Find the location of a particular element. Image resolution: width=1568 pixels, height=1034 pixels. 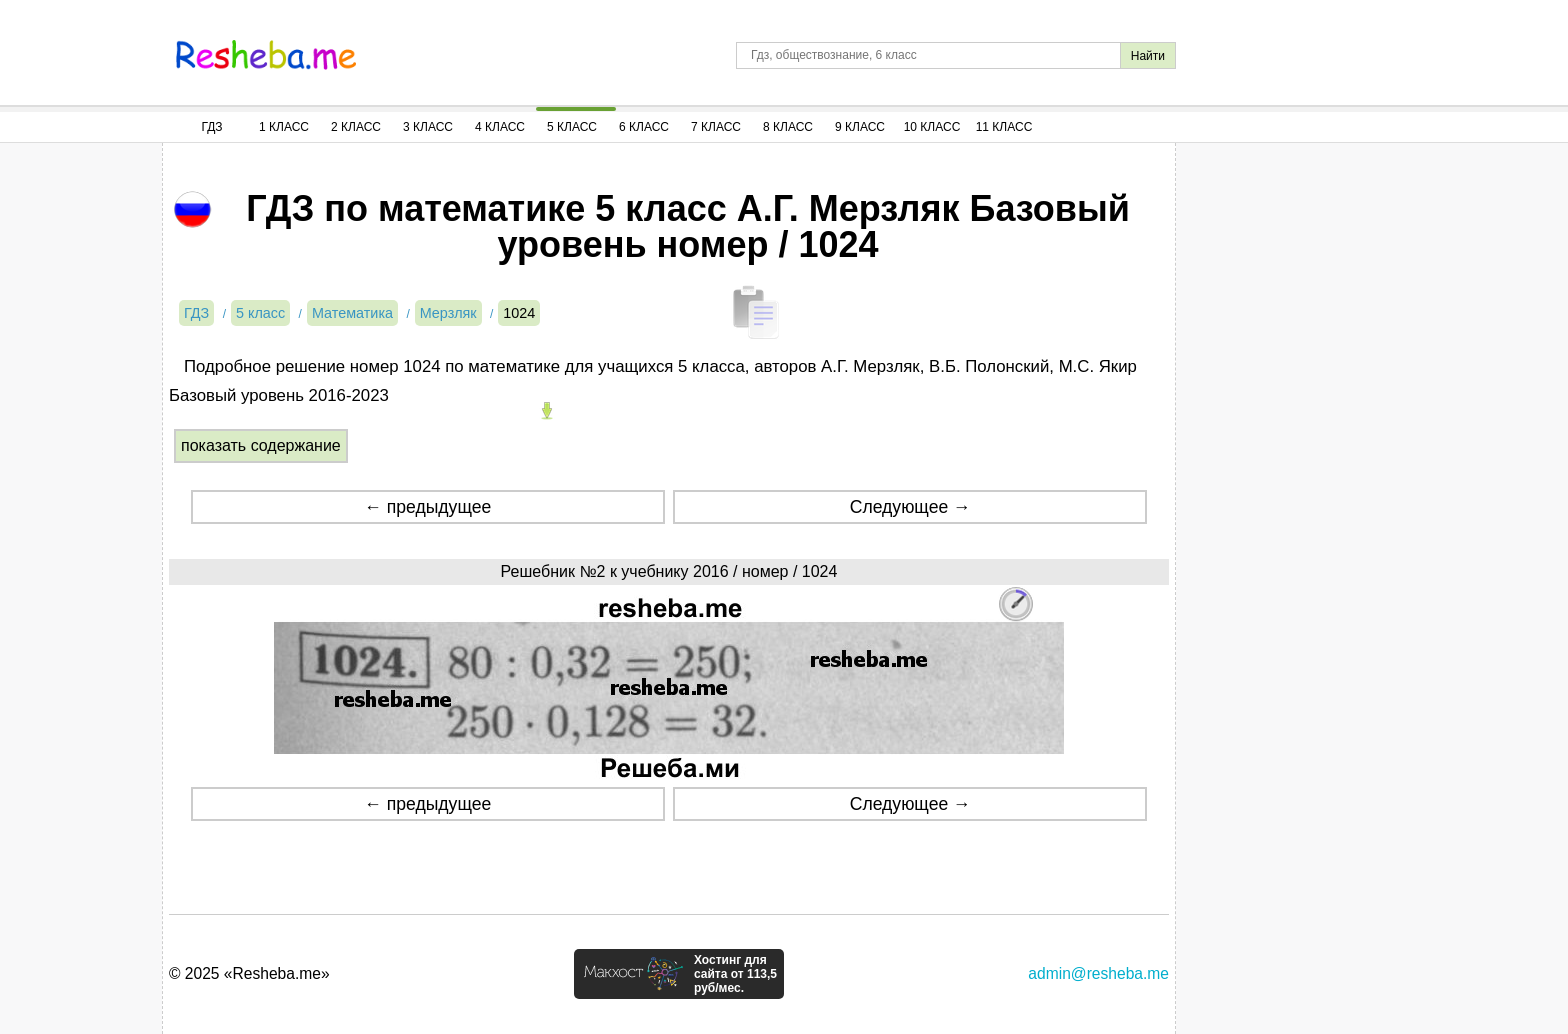

paste content from clipboard is located at coordinates (756, 312).